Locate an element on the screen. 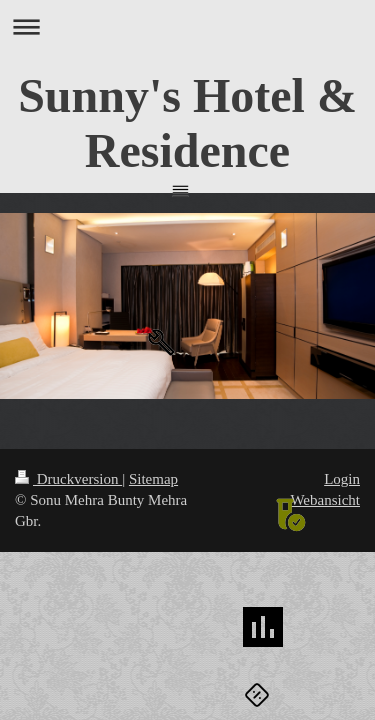 The width and height of the screenshot is (375, 720). justify text alignment is located at coordinates (180, 191).